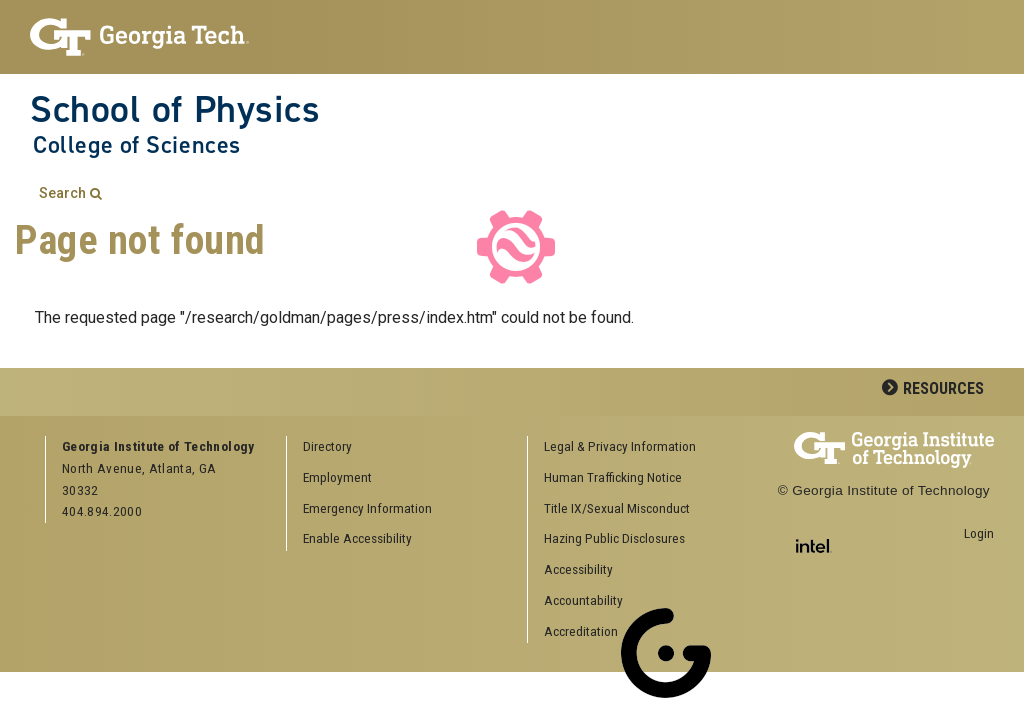  What do you see at coordinates (666, 653) in the screenshot?
I see `gridsome framework logo` at bounding box center [666, 653].